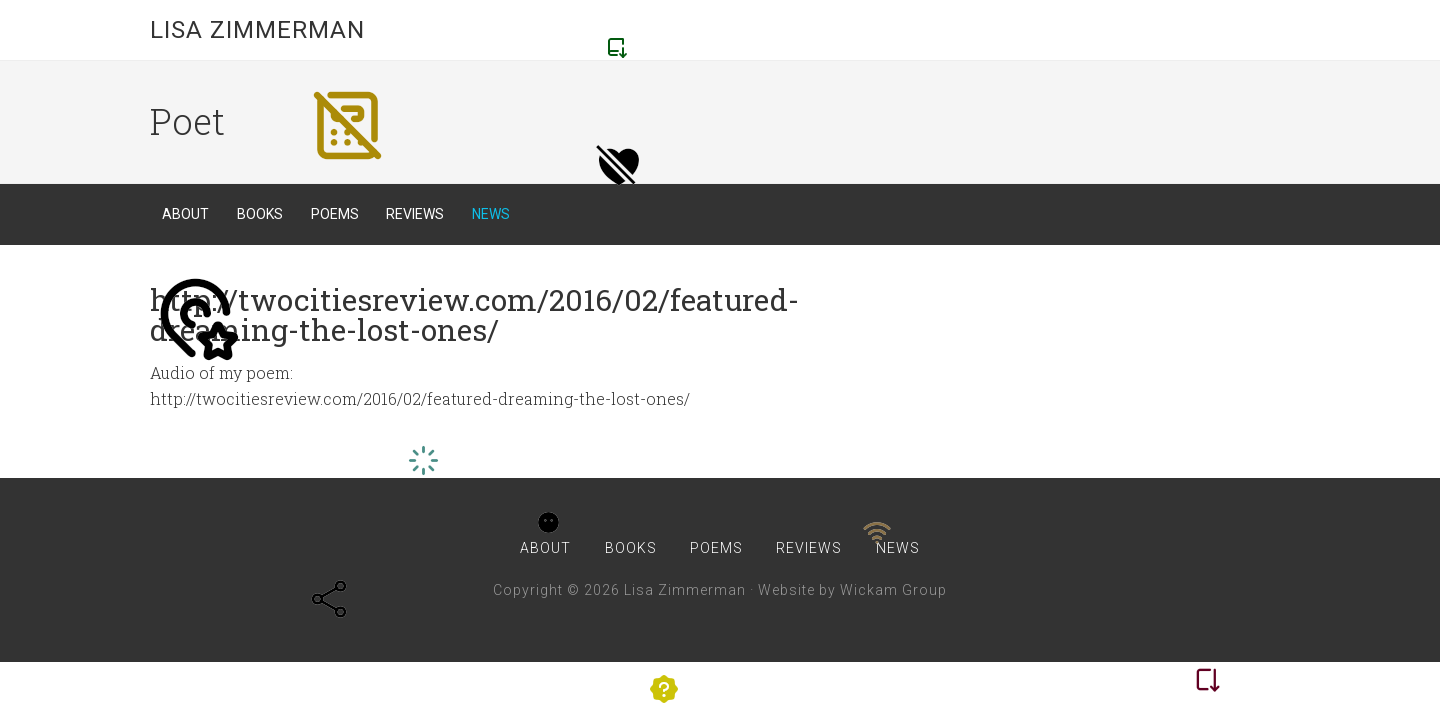 The image size is (1440, 720). Describe the element at coordinates (329, 599) in the screenshot. I see `share content to social media` at that location.